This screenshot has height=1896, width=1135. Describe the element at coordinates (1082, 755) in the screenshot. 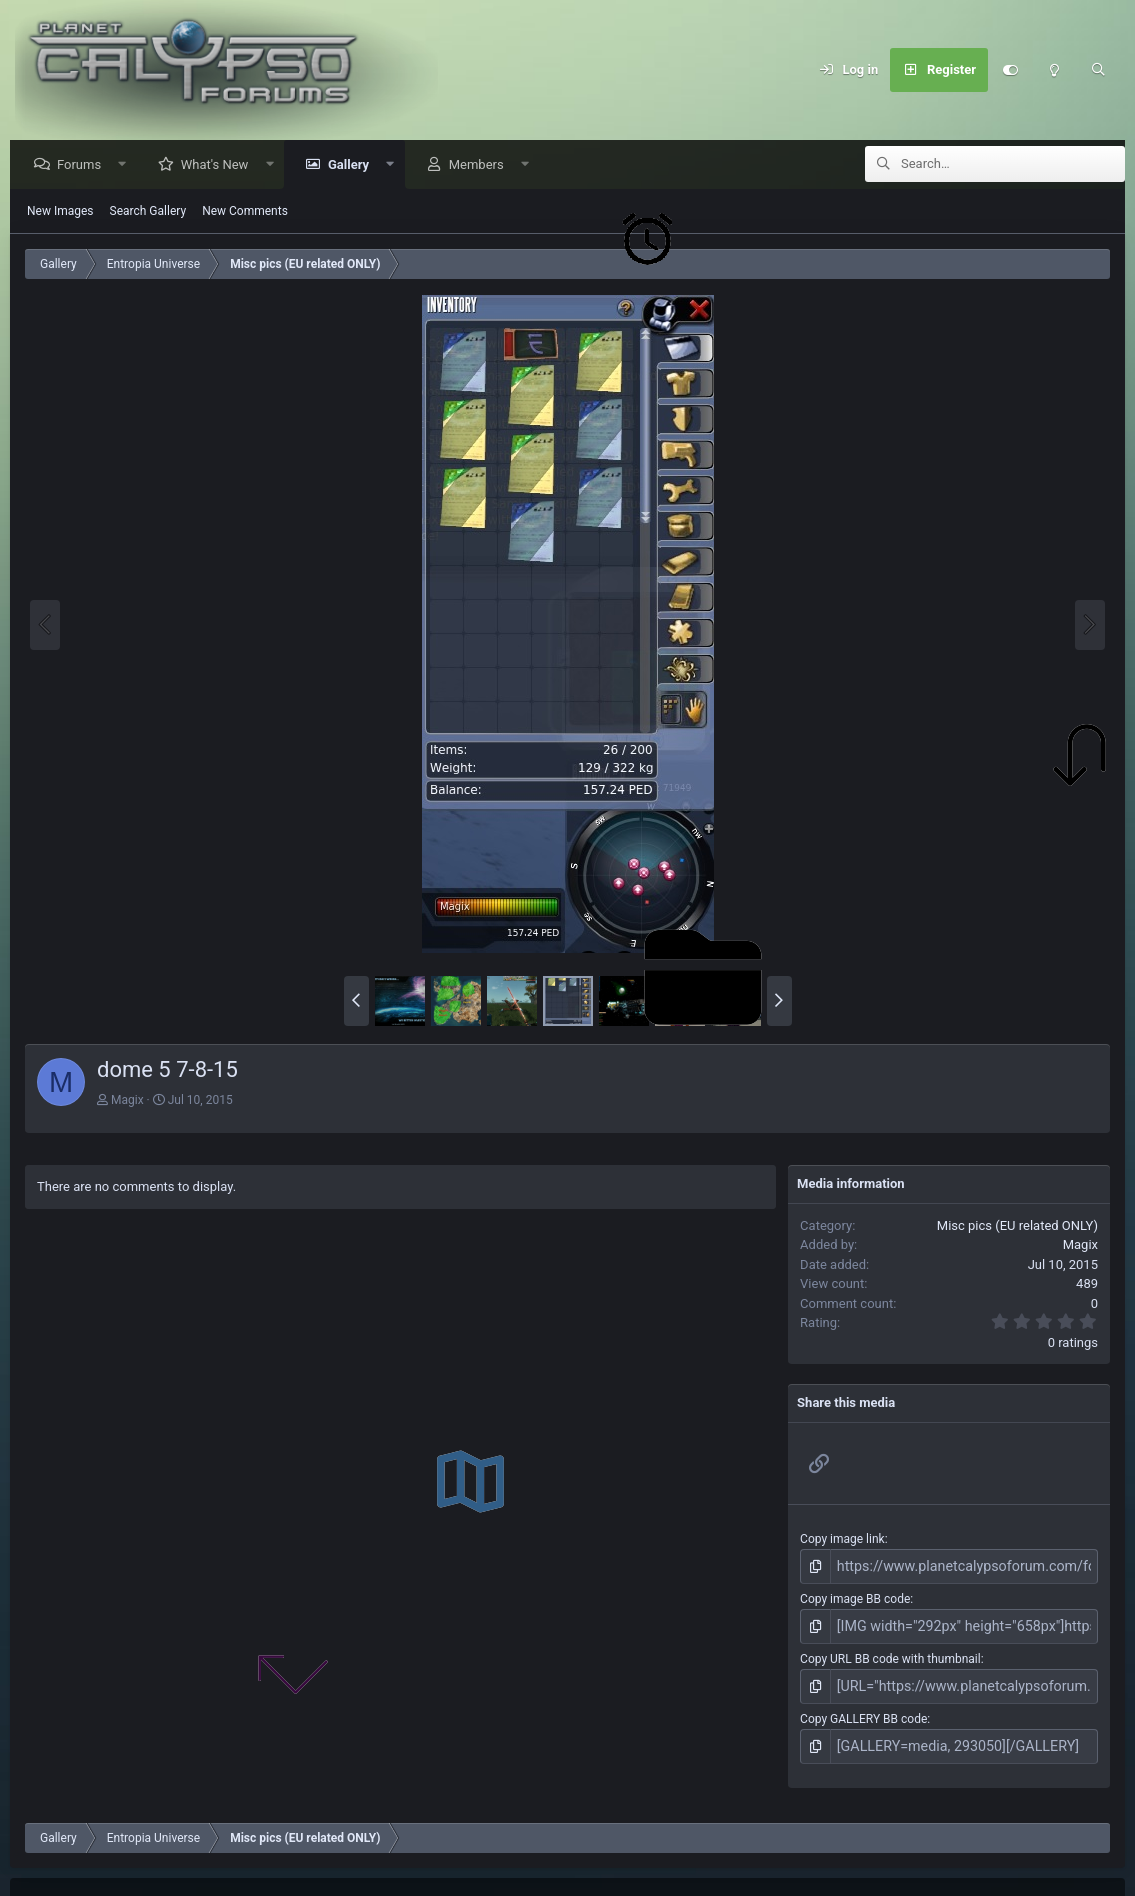

I see `undo or go back to previous state` at that location.